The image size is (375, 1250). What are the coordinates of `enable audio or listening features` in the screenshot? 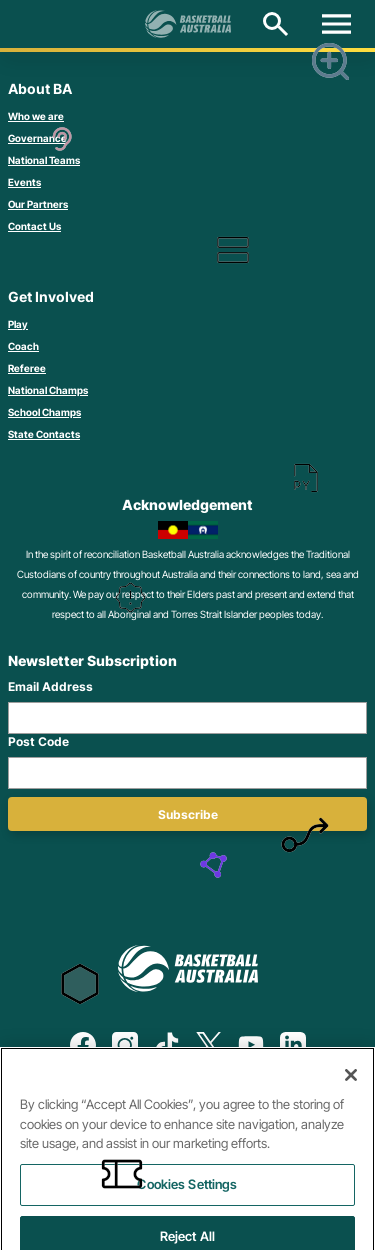 It's located at (61, 139).